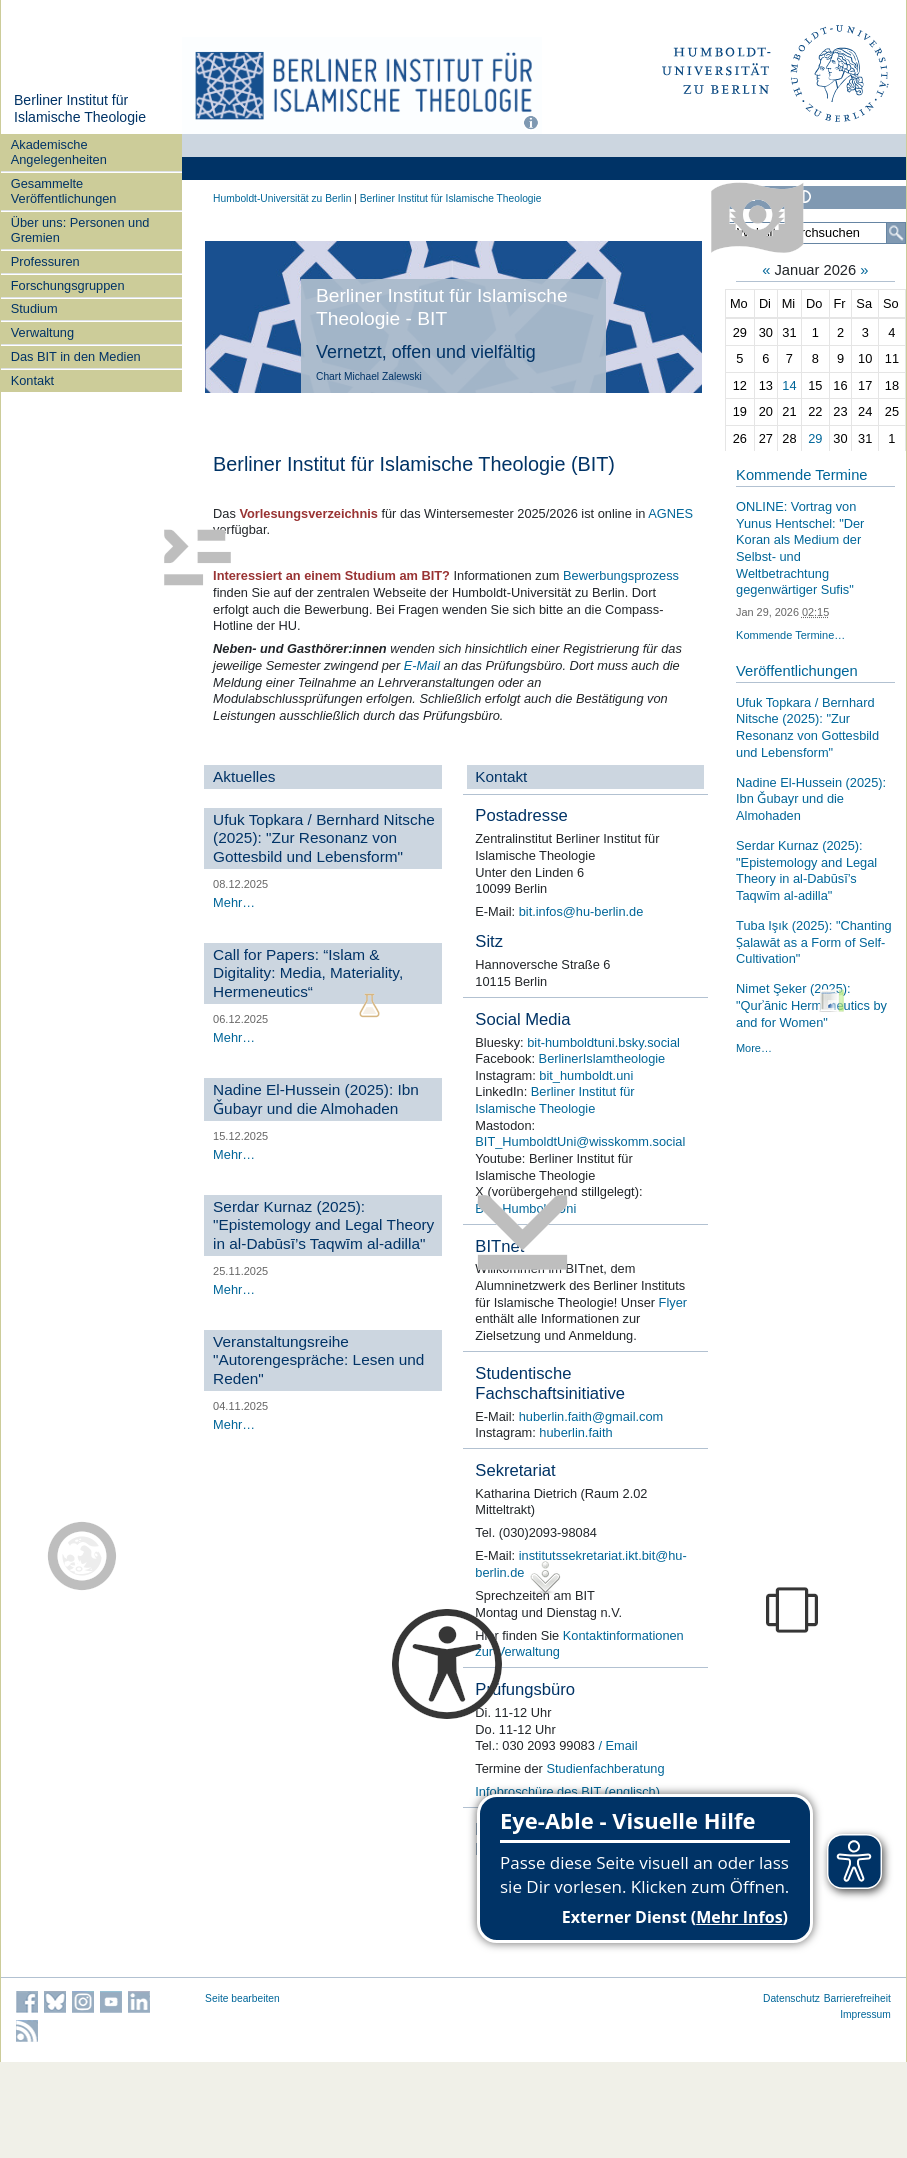 This screenshot has height=2158, width=907. What do you see at coordinates (831, 1000) in the screenshot?
I see `spreadsheet template file type` at bounding box center [831, 1000].